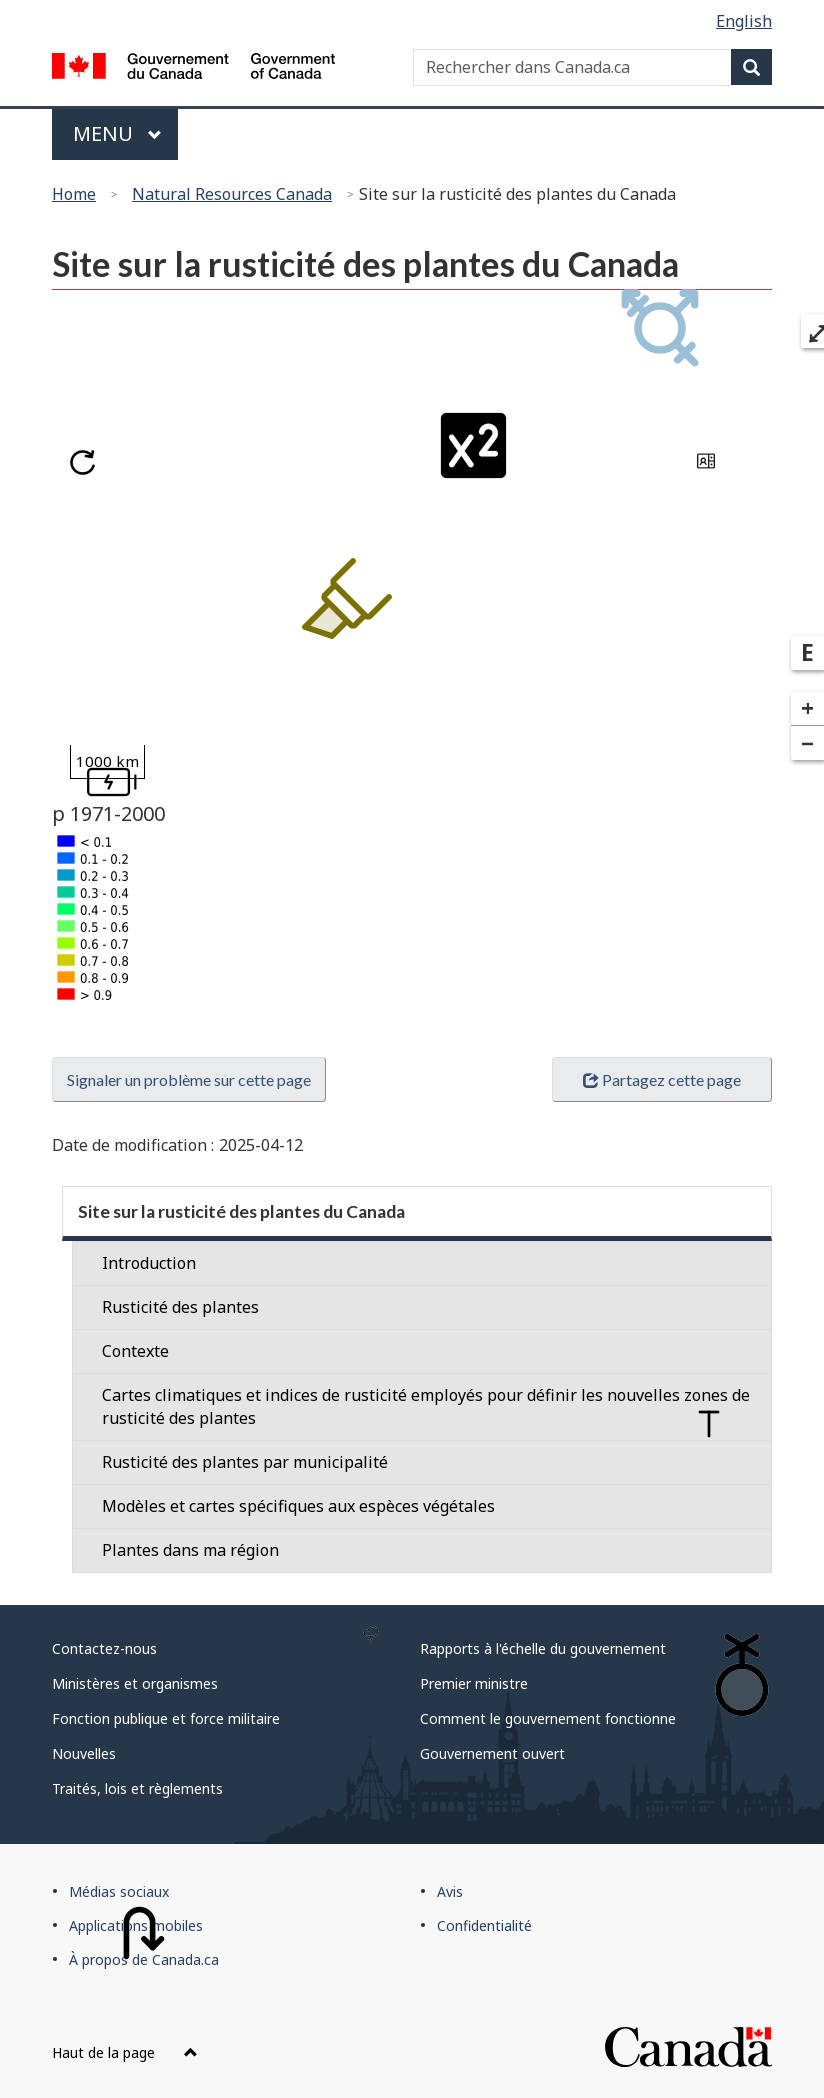  I want to click on indicates device is currently charging, so click(111, 782).